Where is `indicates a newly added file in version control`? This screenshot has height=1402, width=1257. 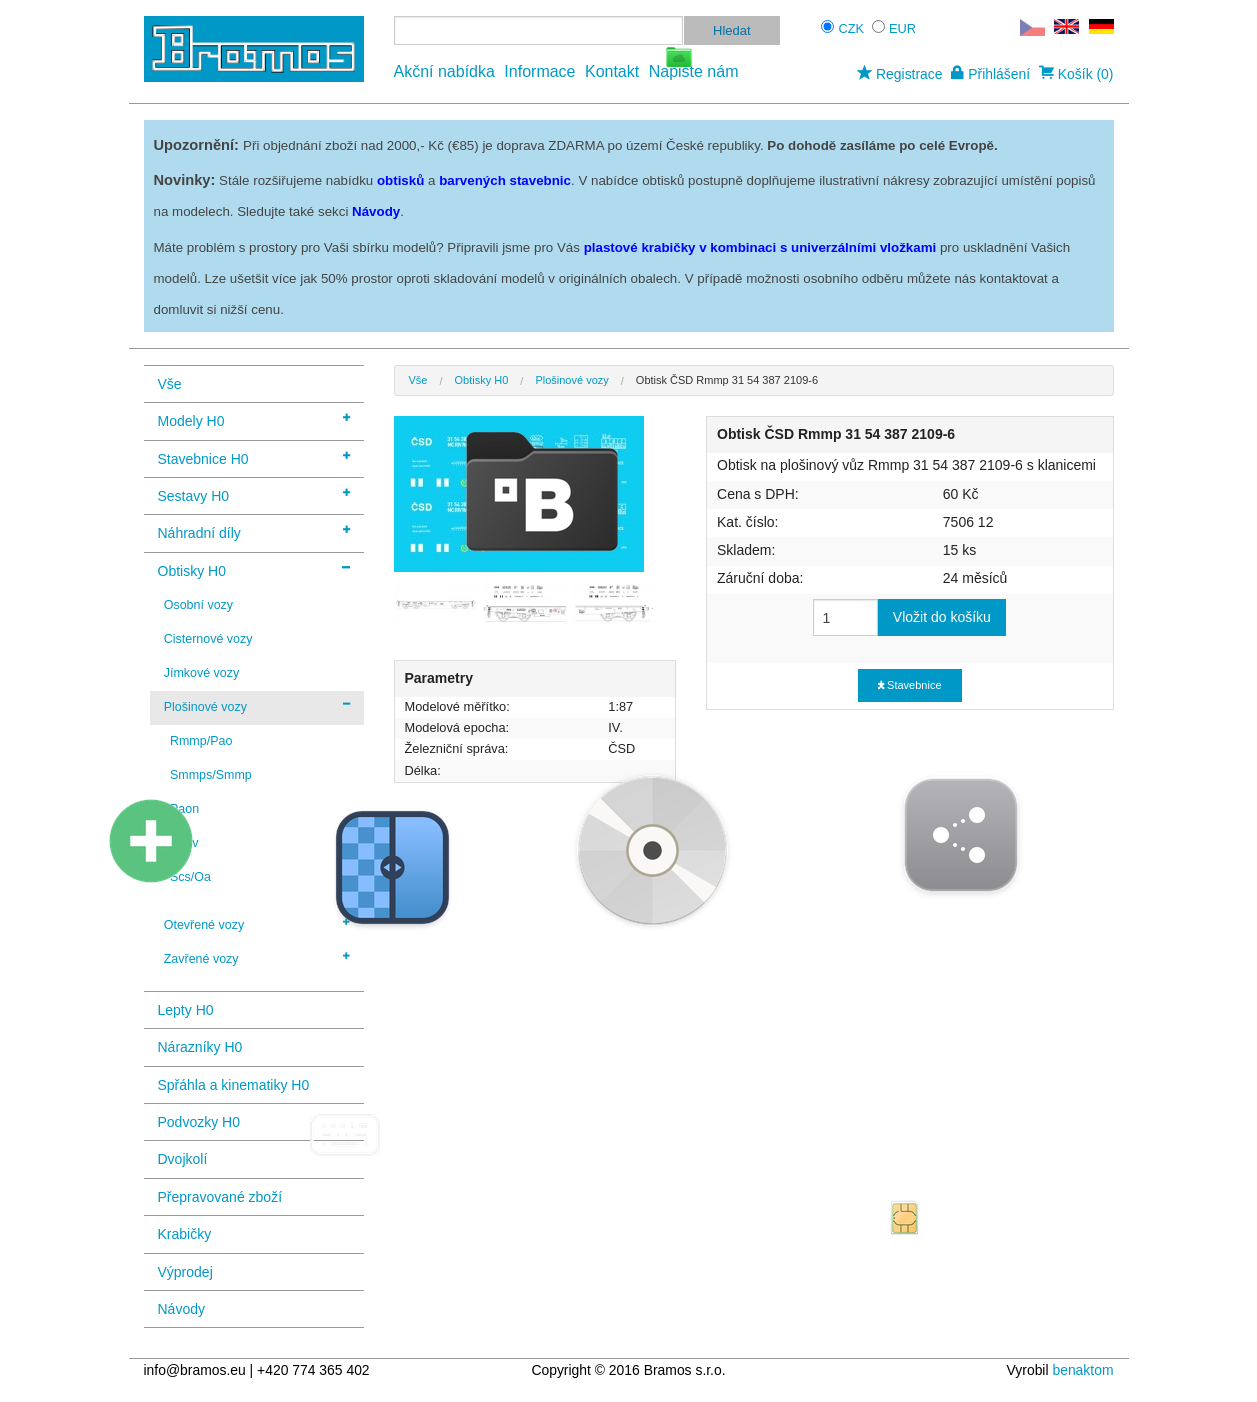
indicates a newly added file in version control is located at coordinates (151, 841).